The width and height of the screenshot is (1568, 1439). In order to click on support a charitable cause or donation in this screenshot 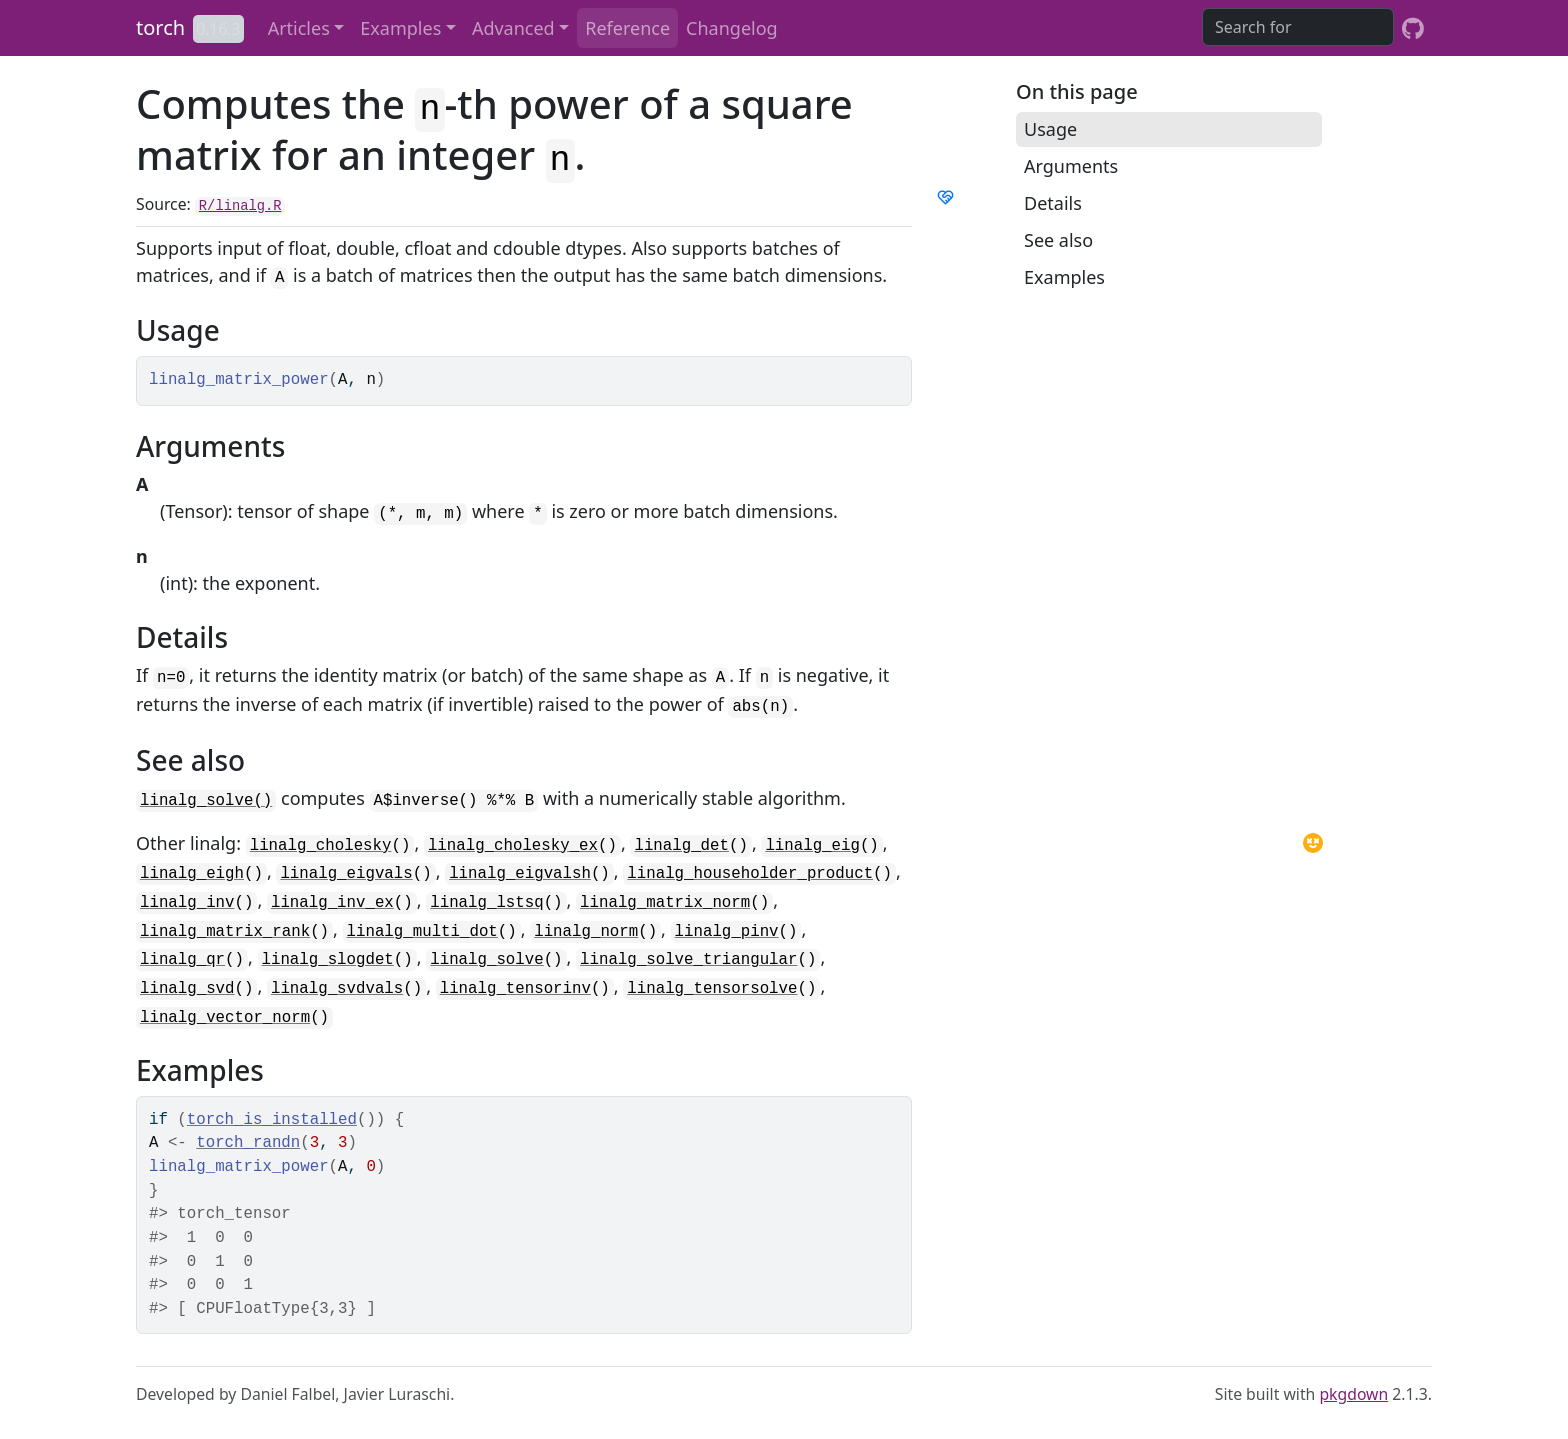, I will do `click(945, 197)`.